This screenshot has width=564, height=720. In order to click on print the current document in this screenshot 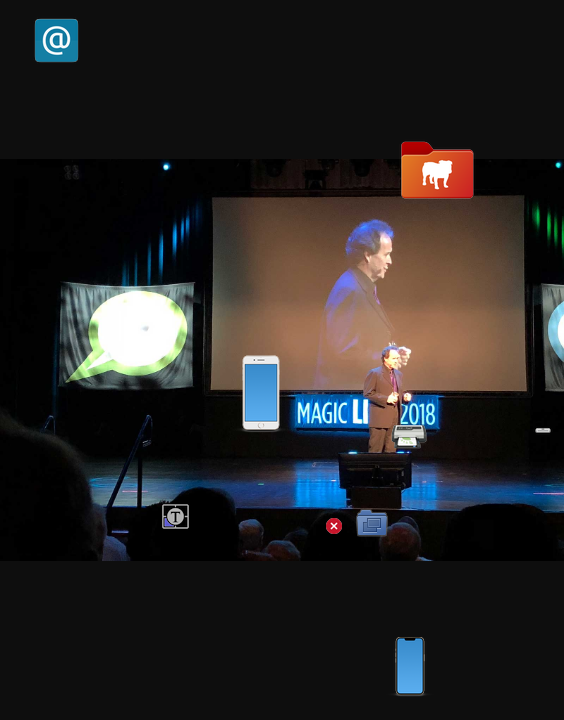, I will do `click(409, 436)`.